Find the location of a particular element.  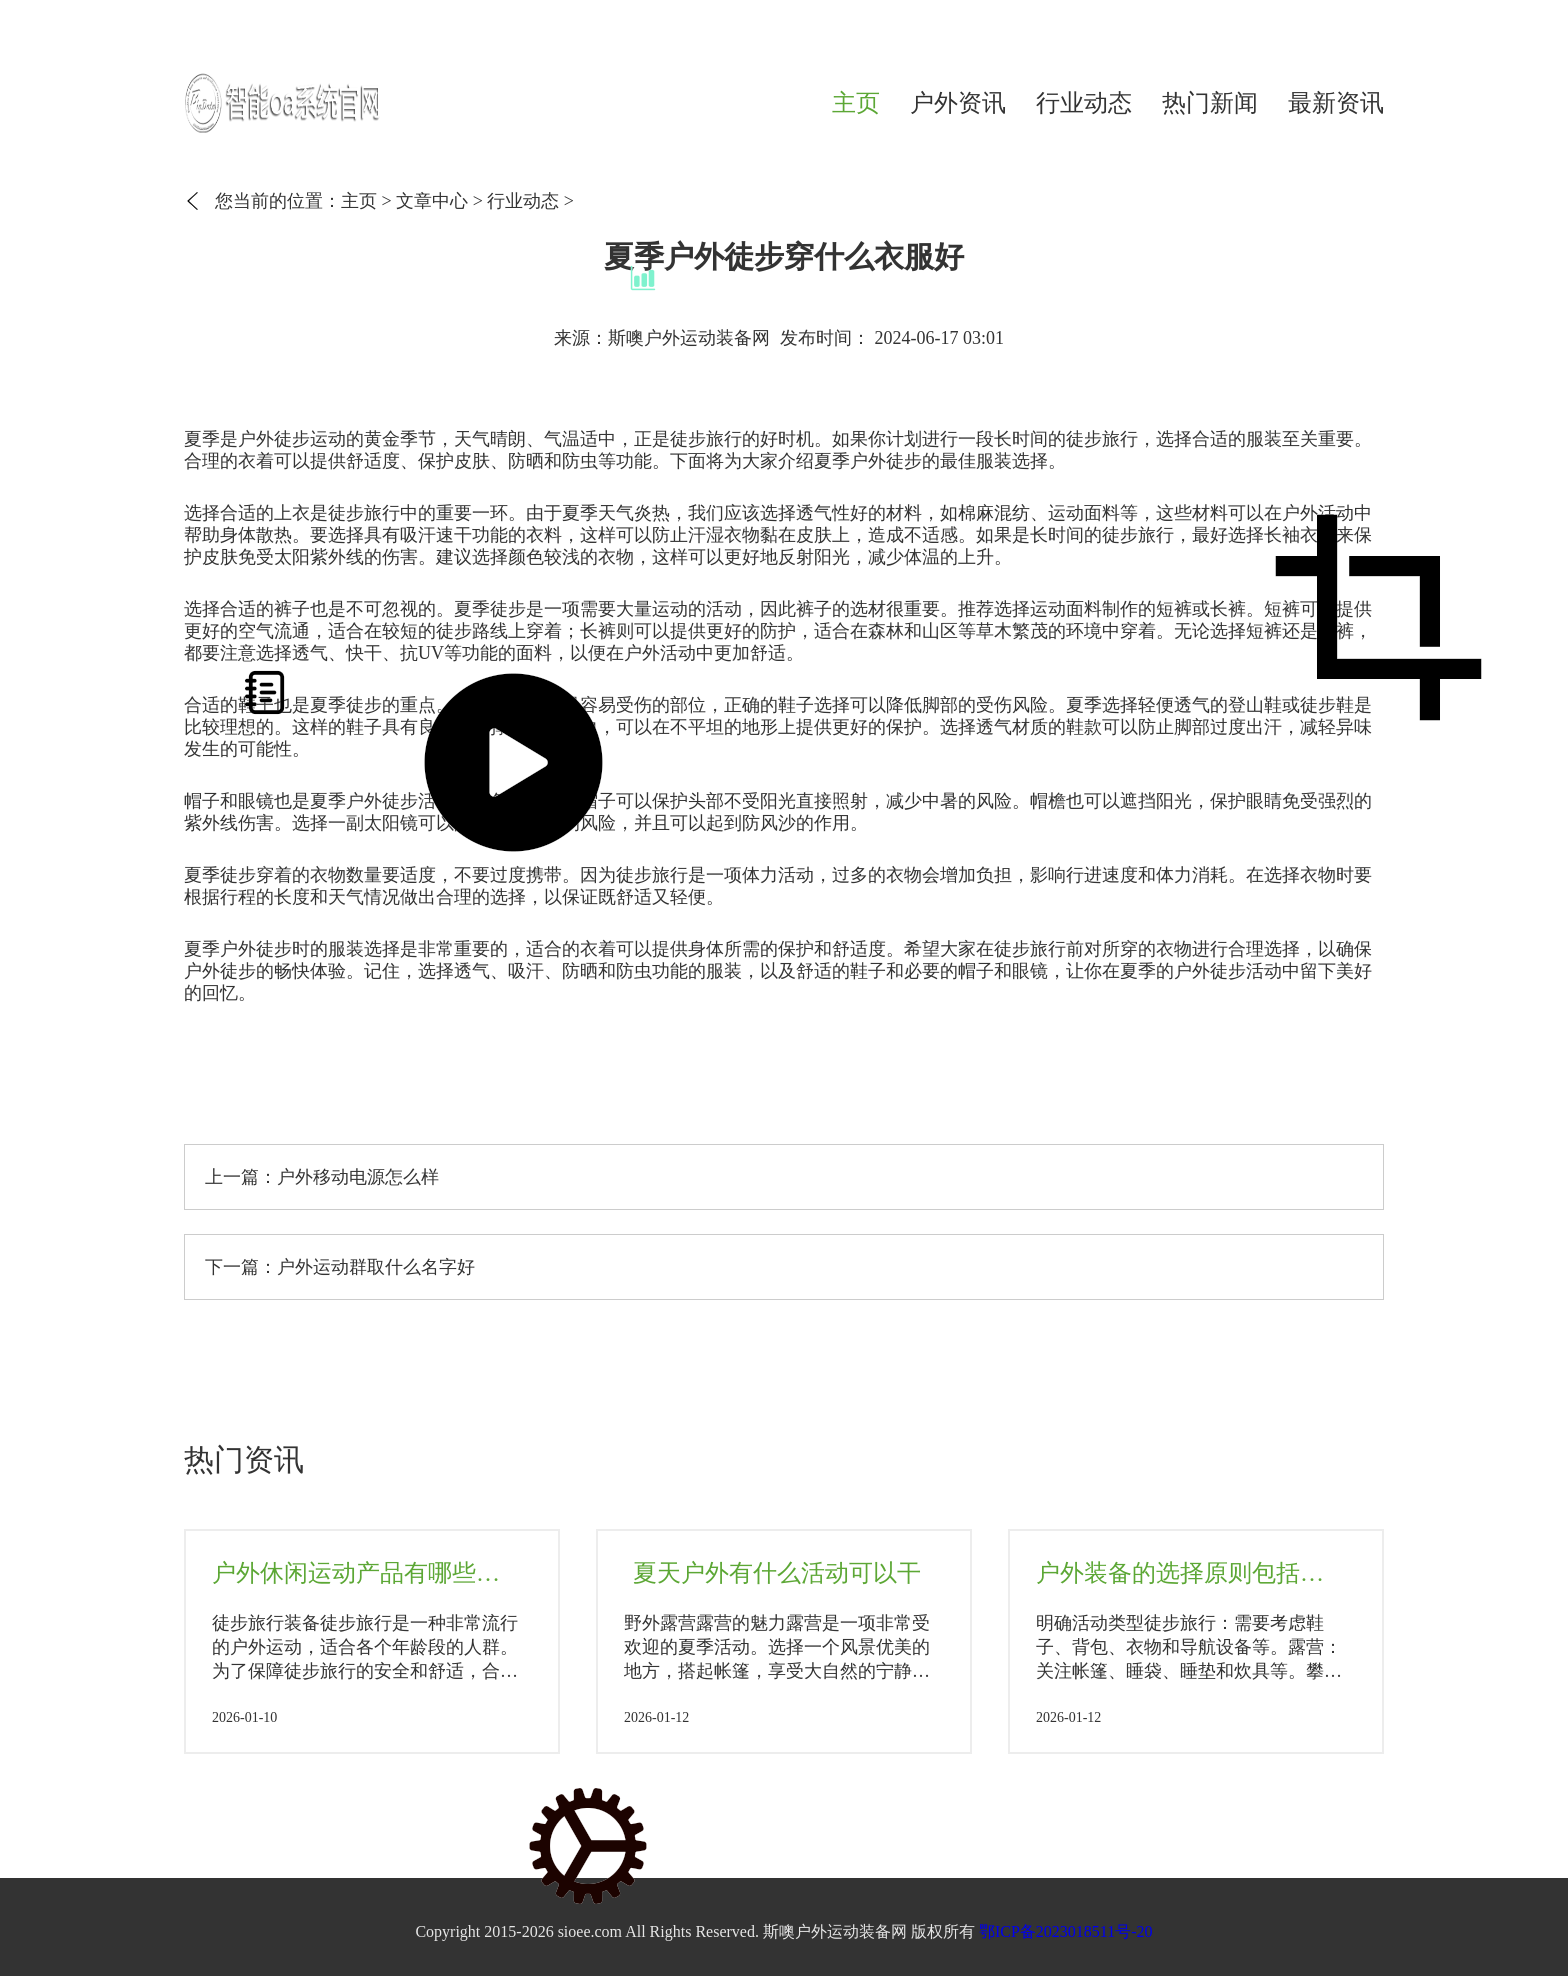

crop an image is located at coordinates (1378, 617).